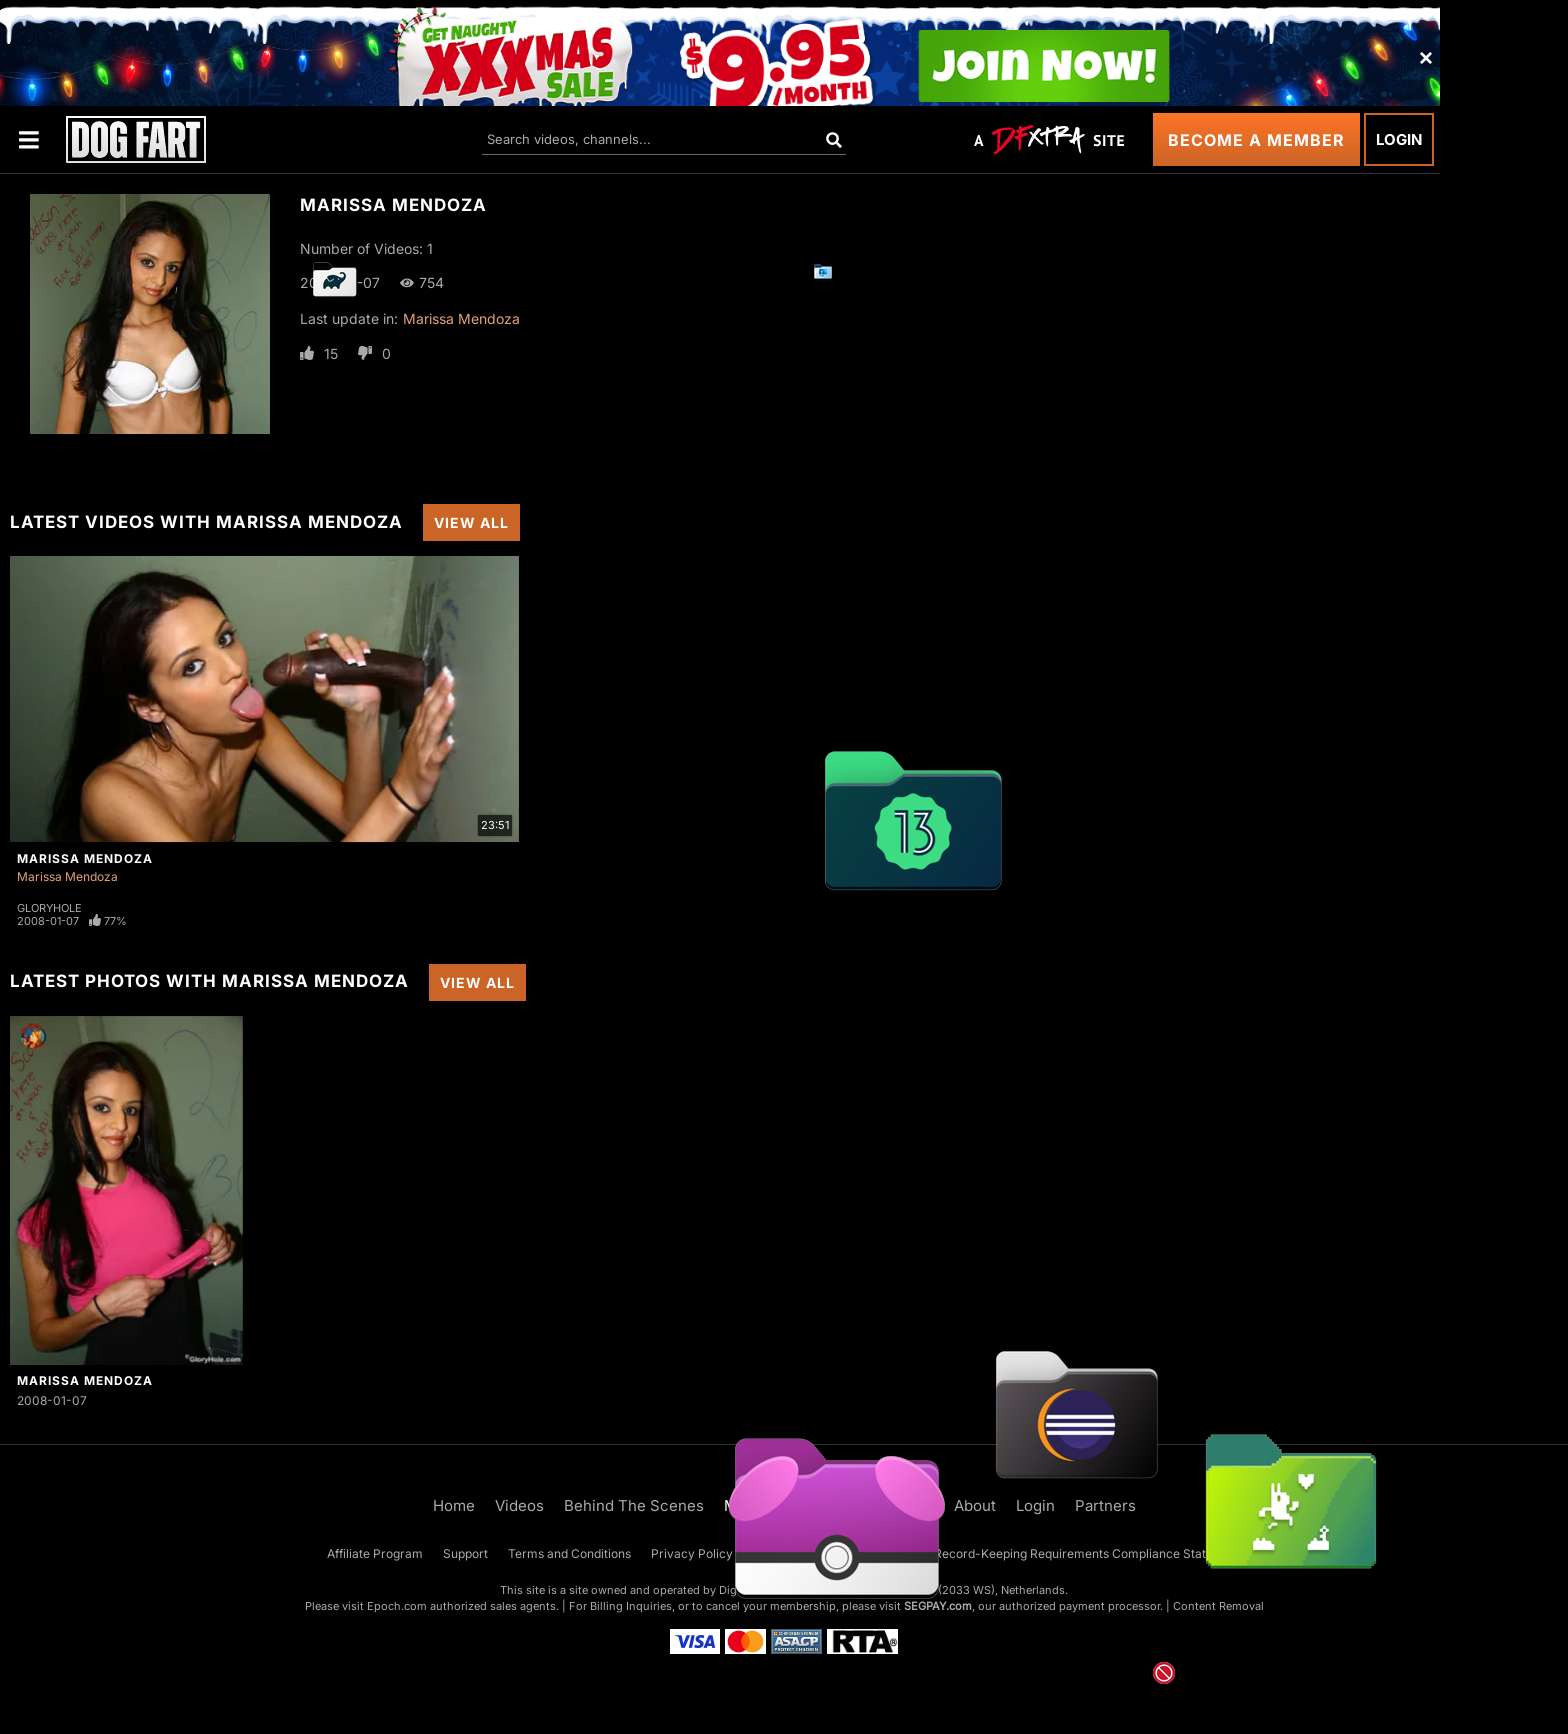 This screenshot has width=1568, height=1734. What do you see at coordinates (1076, 1419) in the screenshot?
I see `open eclipse IDE project folder` at bounding box center [1076, 1419].